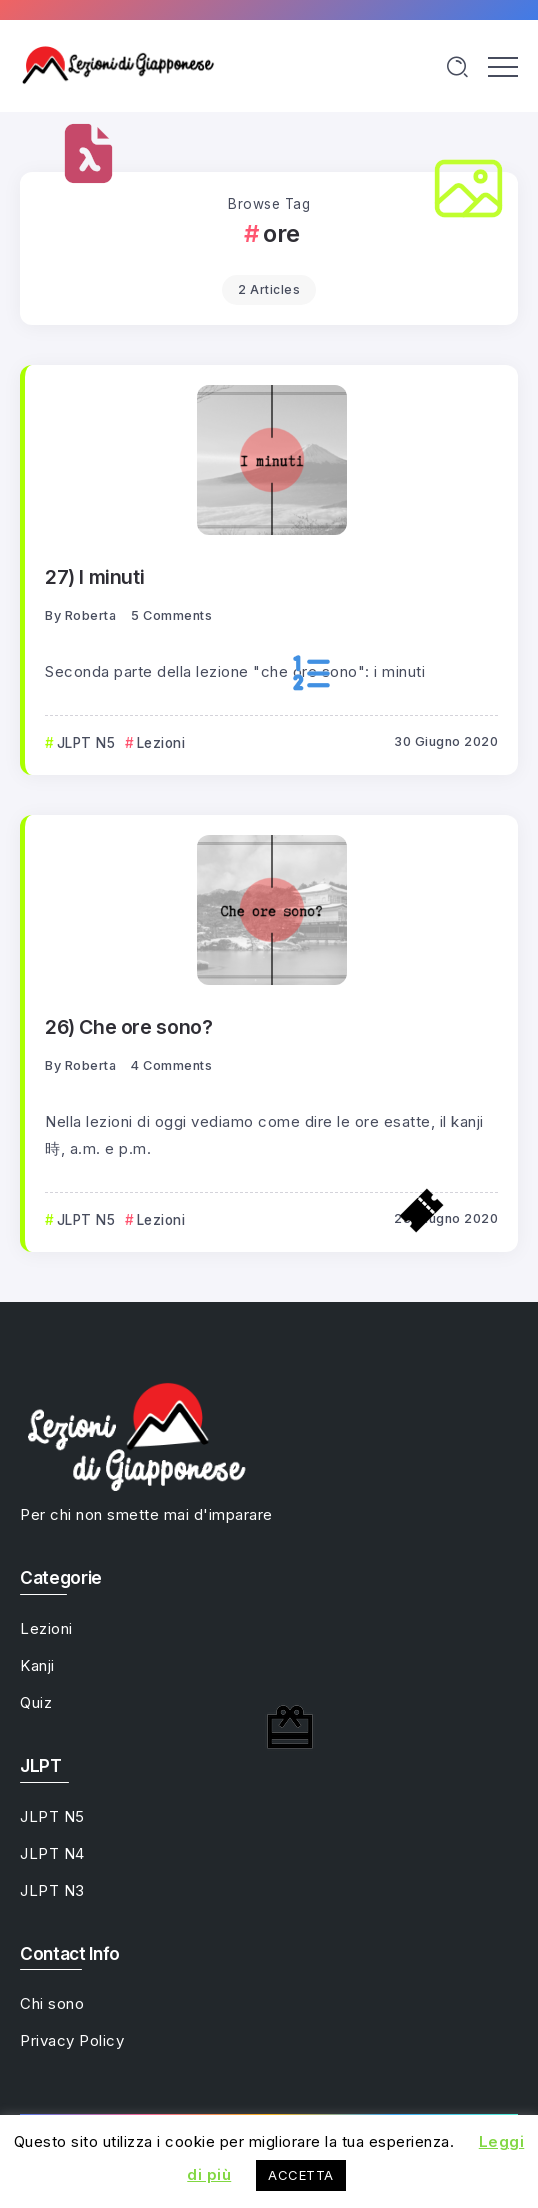 The width and height of the screenshot is (538, 2208). Describe the element at coordinates (311, 673) in the screenshot. I see `create a numbered list` at that location.